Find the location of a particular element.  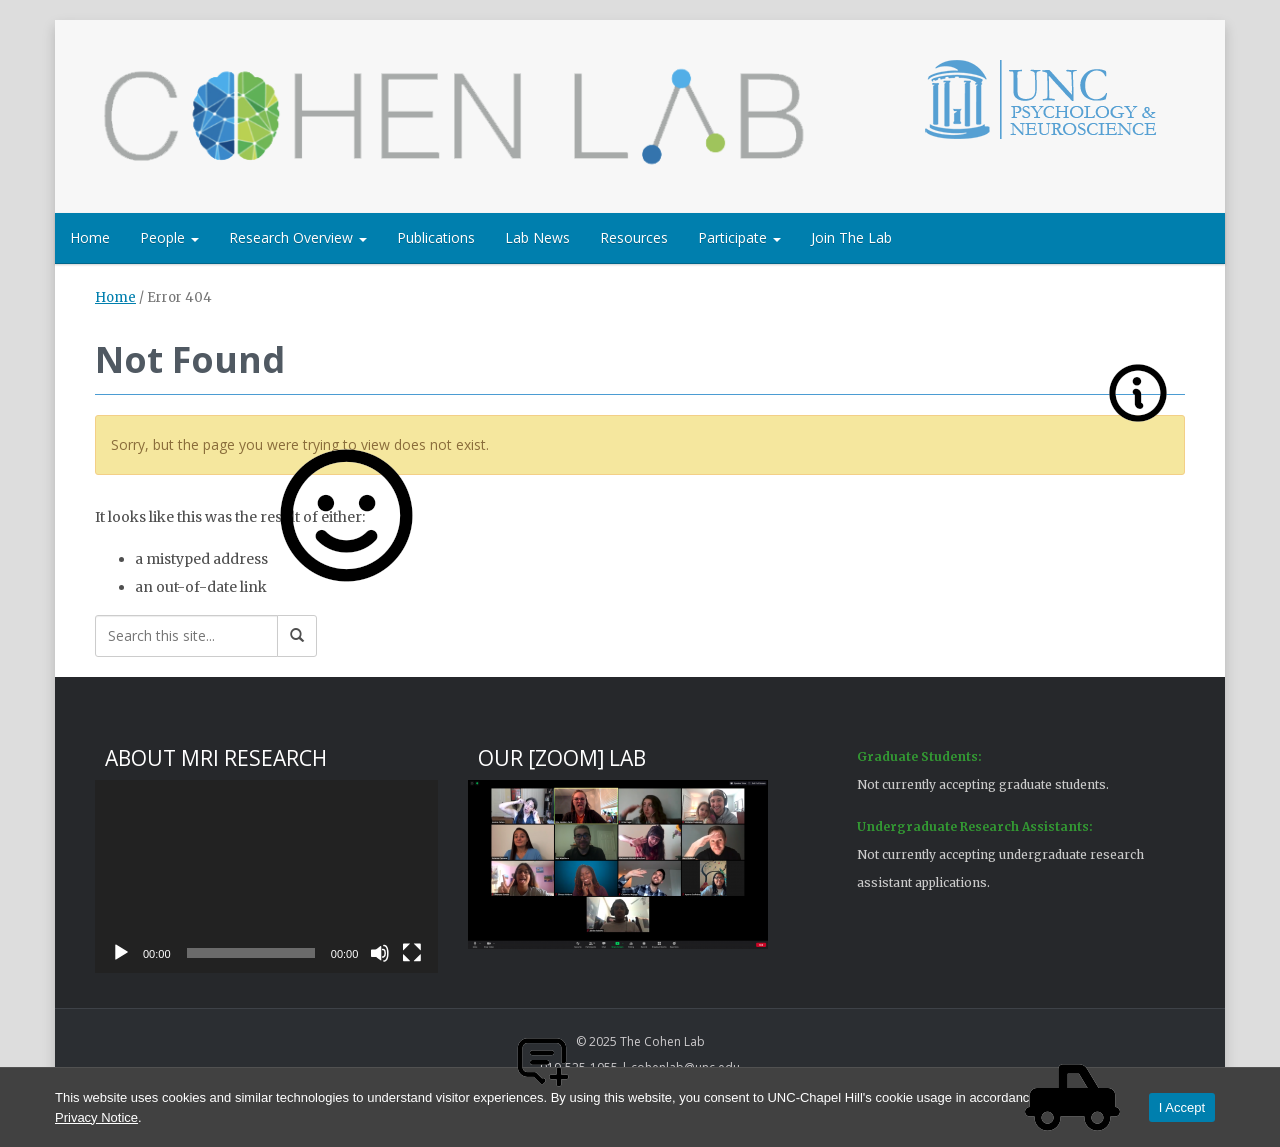

add an emoji or reaction is located at coordinates (346, 515).